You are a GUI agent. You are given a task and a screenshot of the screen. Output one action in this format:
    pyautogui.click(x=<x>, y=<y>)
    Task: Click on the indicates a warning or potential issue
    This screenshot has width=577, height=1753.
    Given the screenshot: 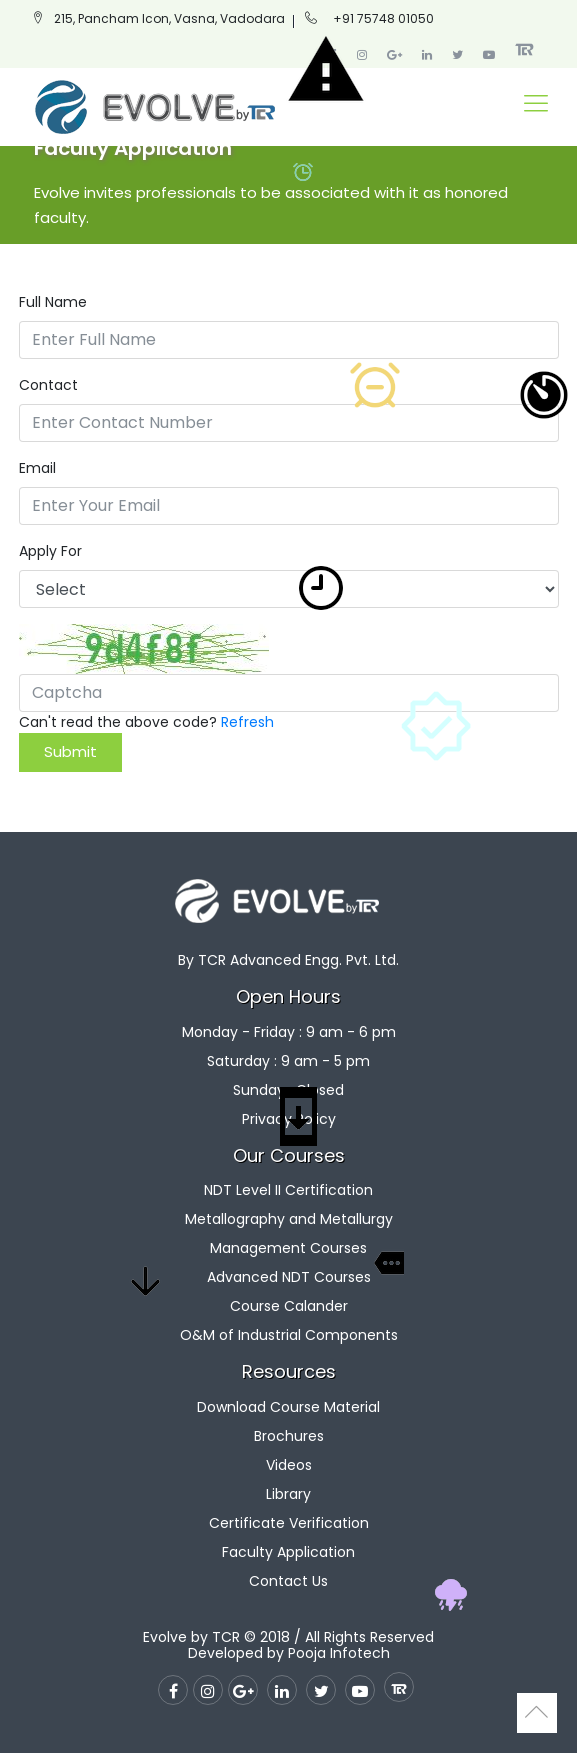 What is the action you would take?
    pyautogui.click(x=326, y=70)
    